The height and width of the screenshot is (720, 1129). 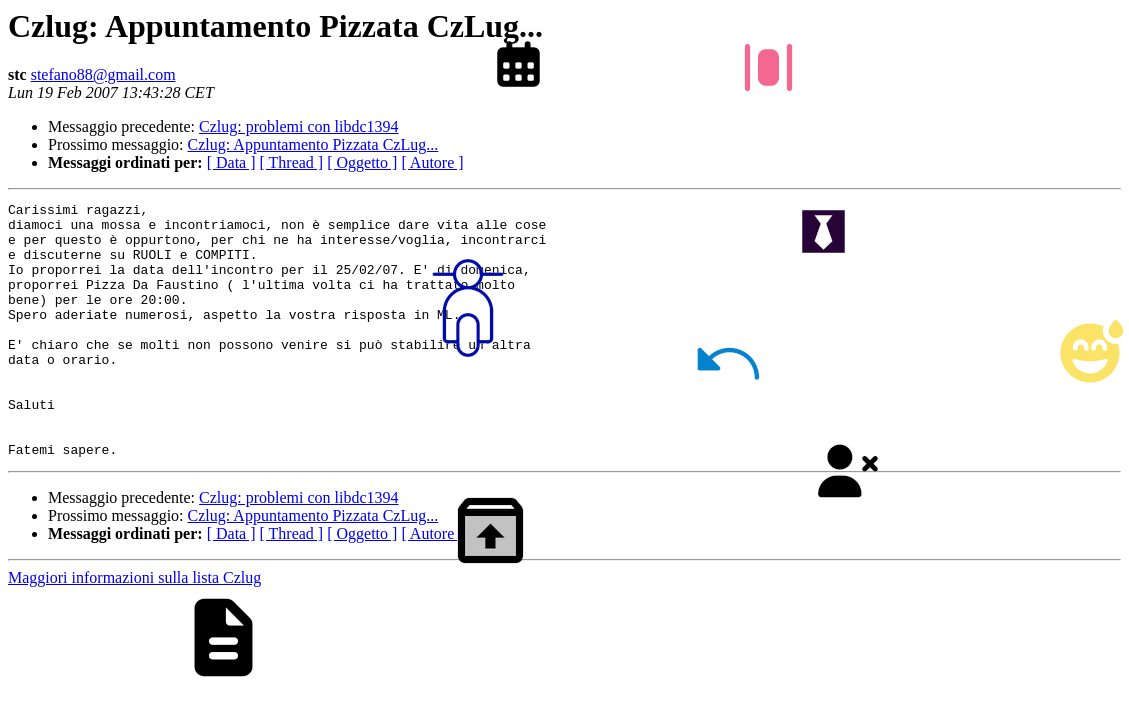 I want to click on react with nervous or awkward laughter, so click(x=1090, y=353).